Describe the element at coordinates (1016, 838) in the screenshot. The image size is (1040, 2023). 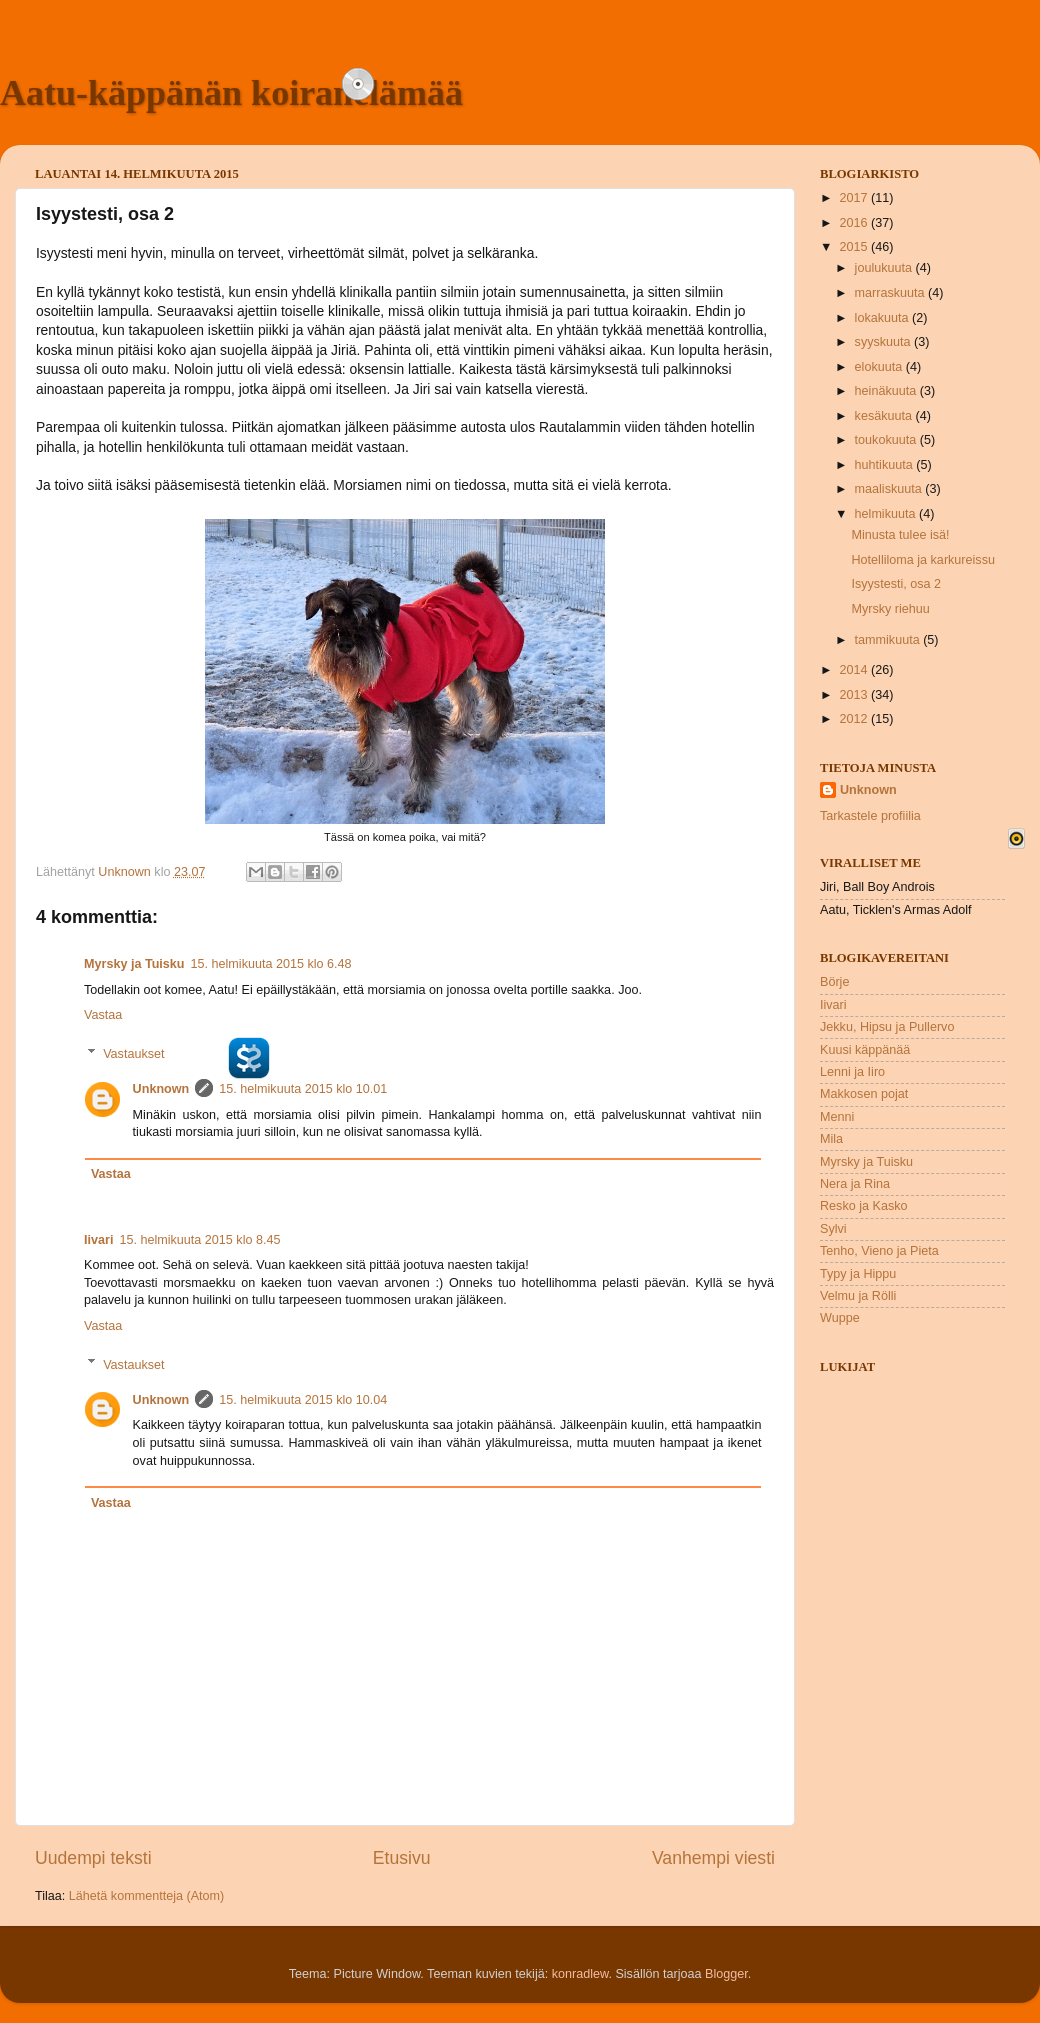
I see `open rhythmbox music player` at that location.